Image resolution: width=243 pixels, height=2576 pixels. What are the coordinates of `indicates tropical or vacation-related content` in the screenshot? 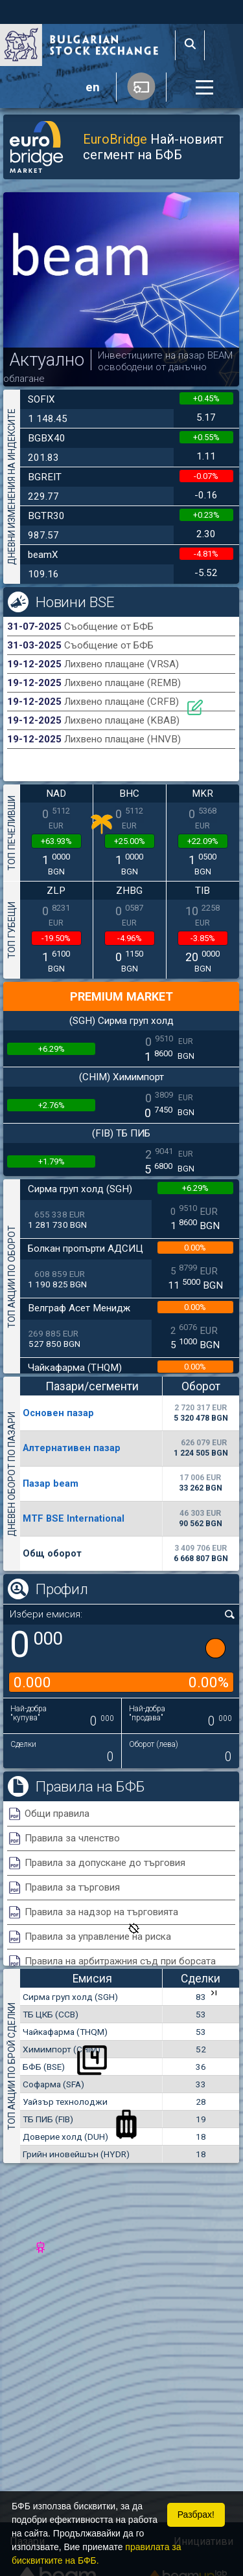 It's located at (102, 824).